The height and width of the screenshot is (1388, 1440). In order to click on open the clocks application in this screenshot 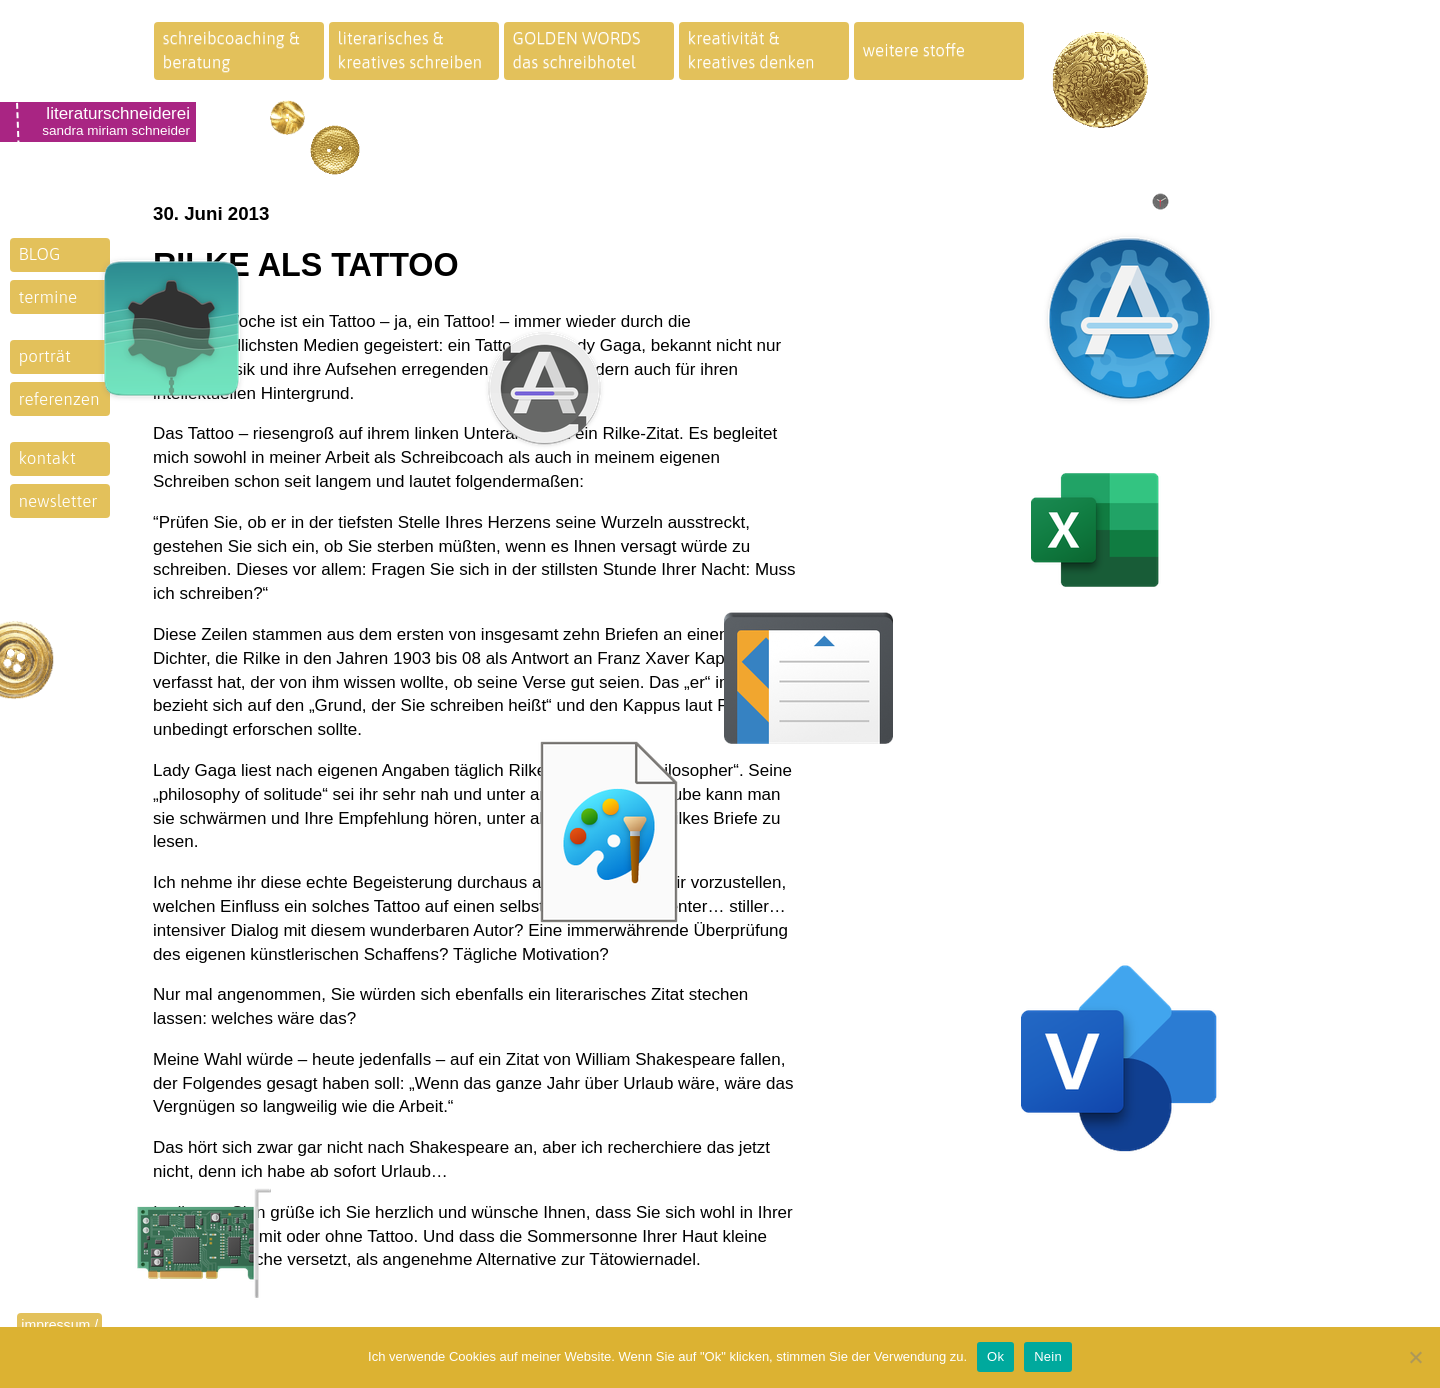, I will do `click(1160, 201)`.